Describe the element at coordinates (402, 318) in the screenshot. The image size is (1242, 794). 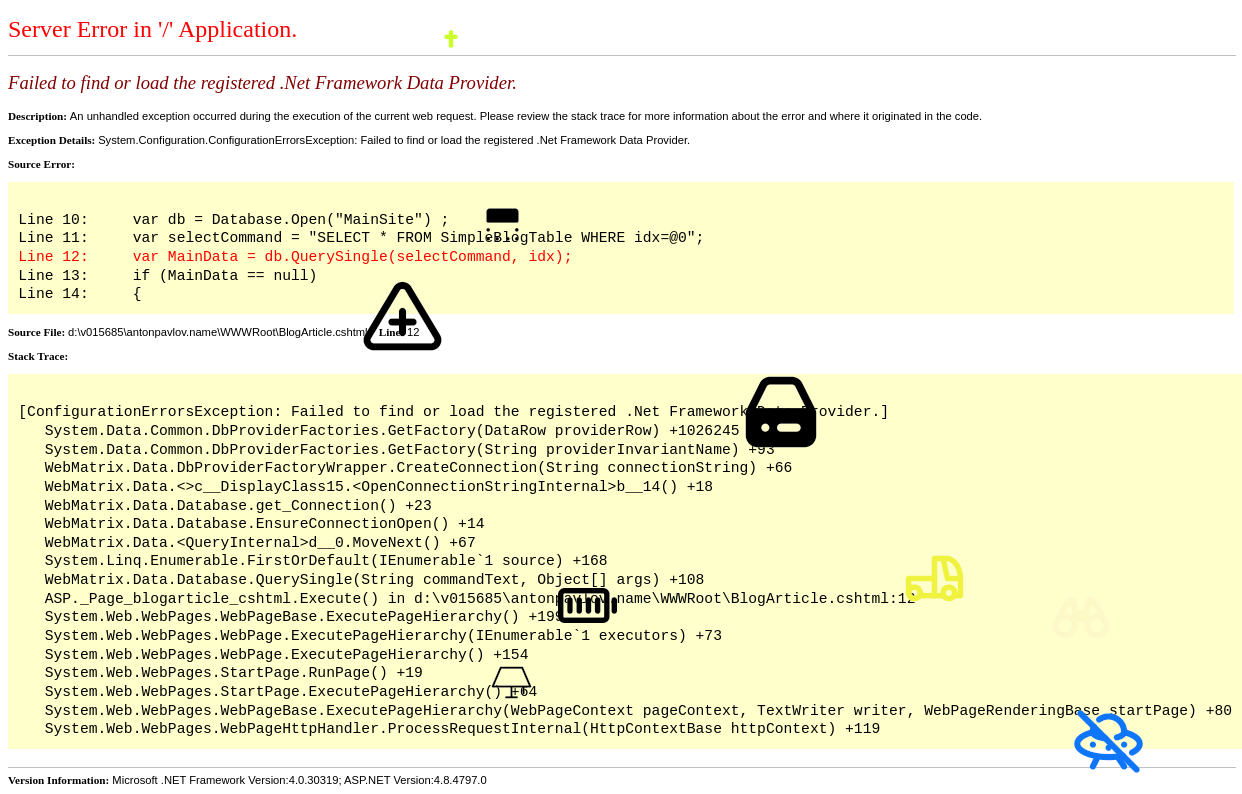
I see `add a new warning or alert` at that location.